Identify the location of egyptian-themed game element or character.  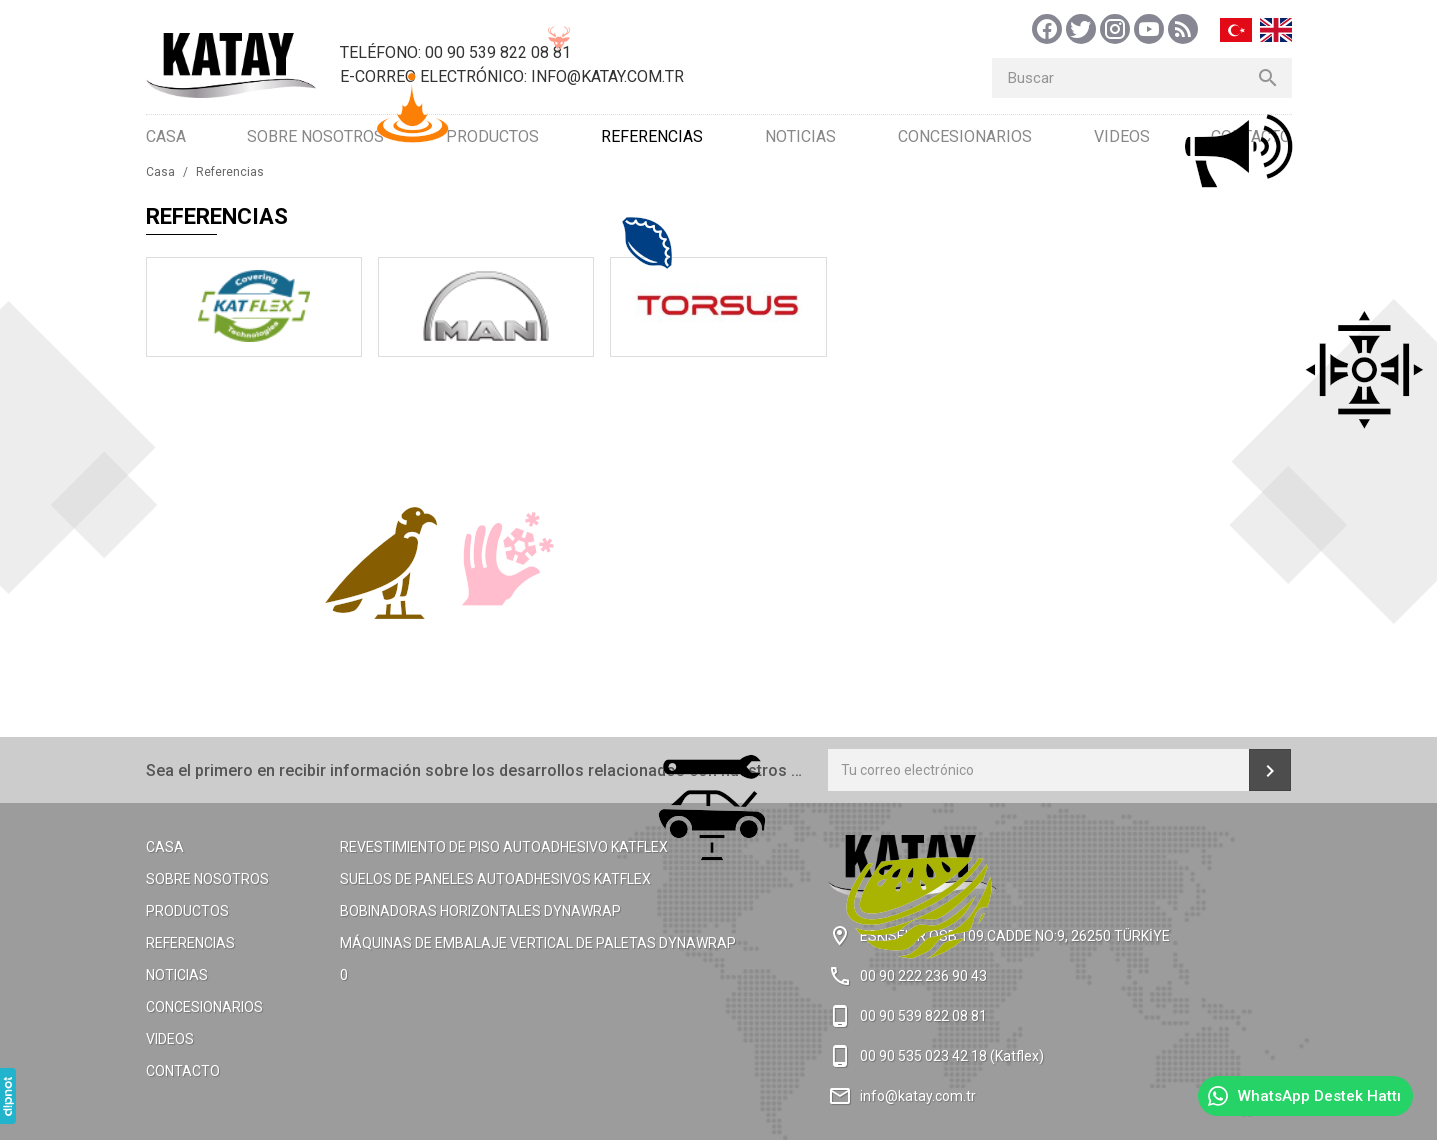
(381, 563).